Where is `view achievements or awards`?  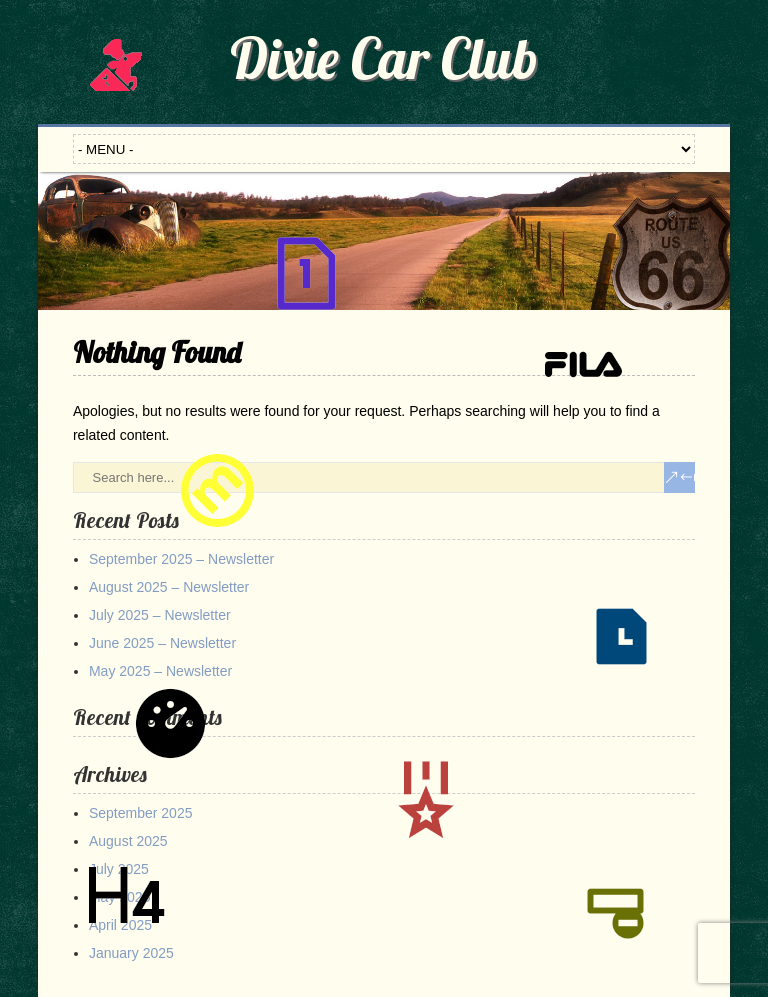
view achievements or awards is located at coordinates (426, 798).